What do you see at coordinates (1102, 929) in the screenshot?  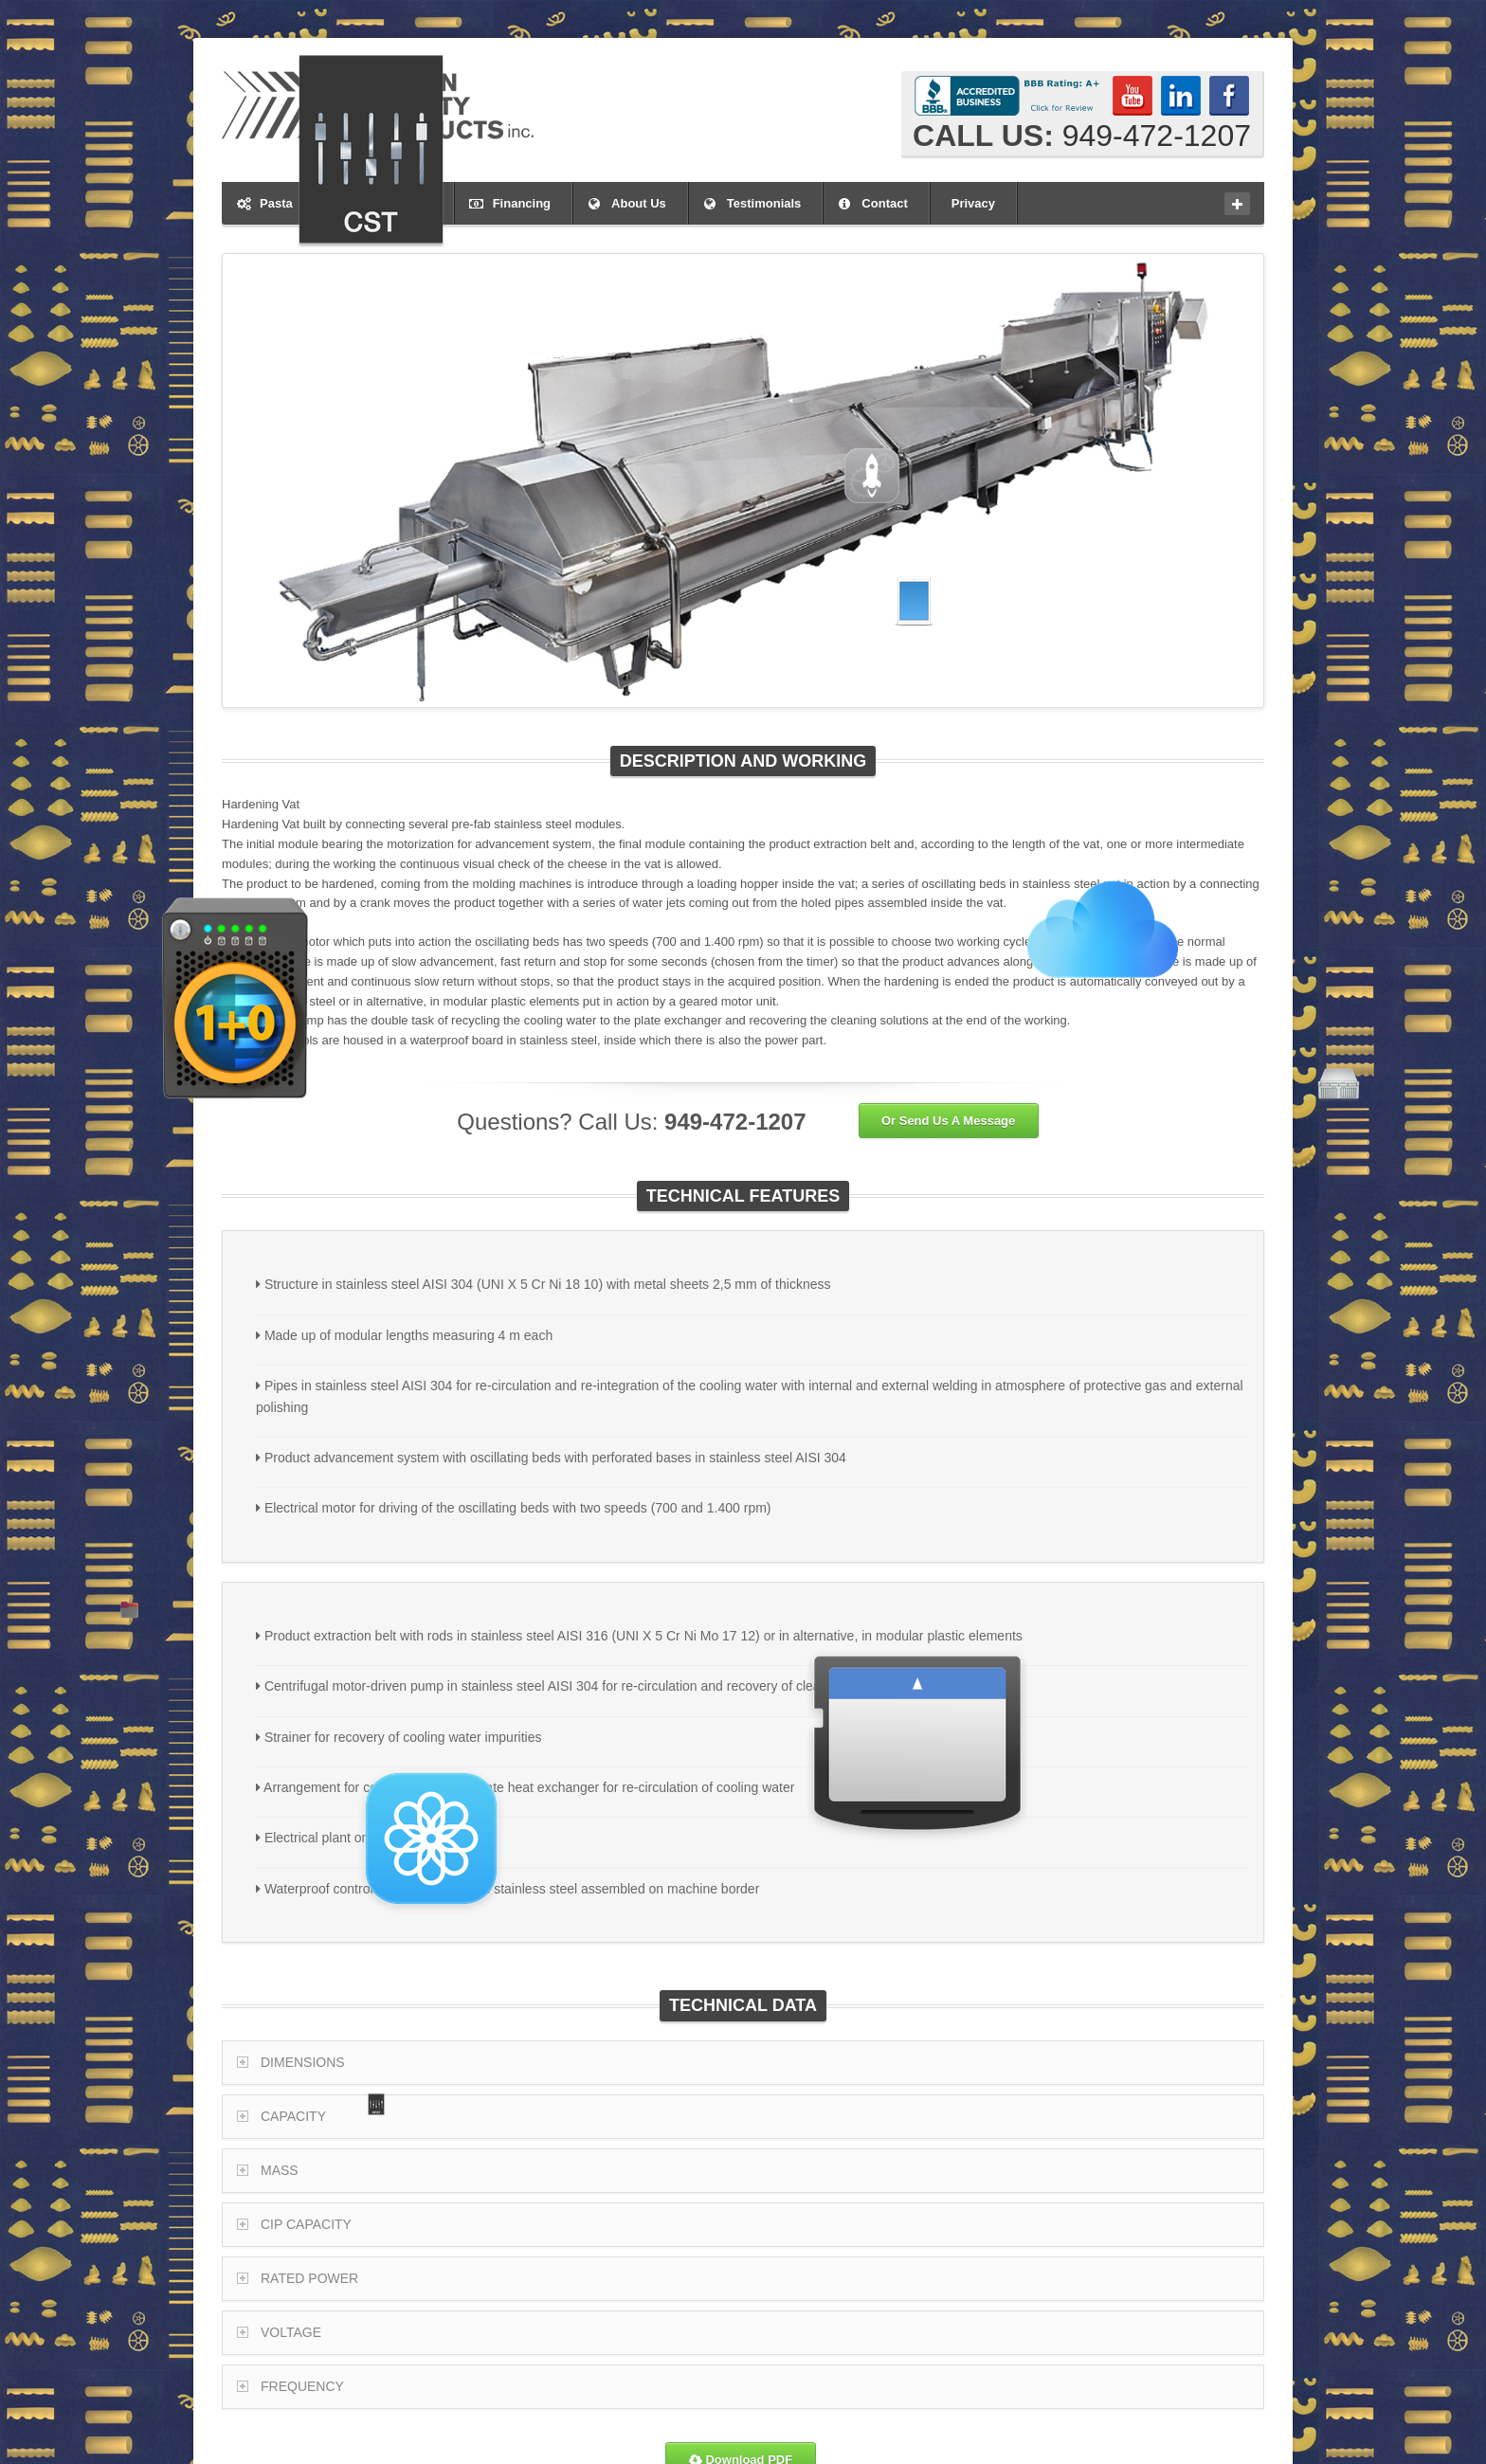 I see `access iCloud Drive cloud storage` at bounding box center [1102, 929].